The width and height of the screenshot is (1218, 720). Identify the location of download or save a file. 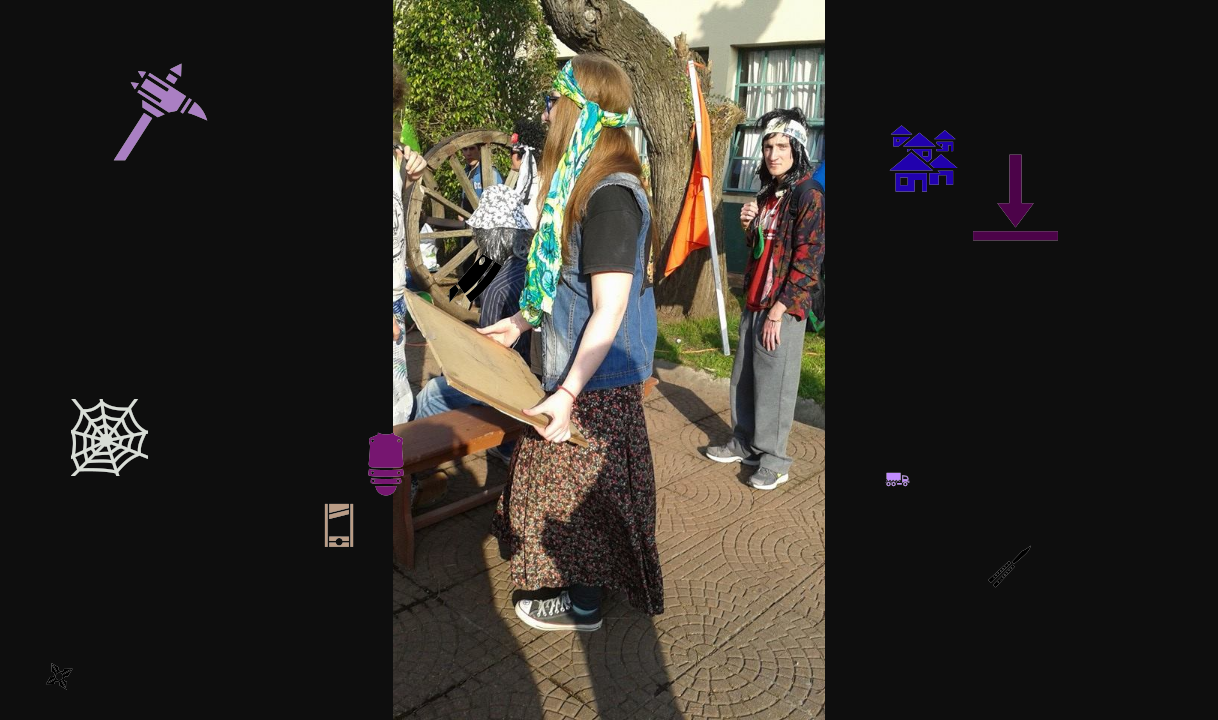
(1015, 197).